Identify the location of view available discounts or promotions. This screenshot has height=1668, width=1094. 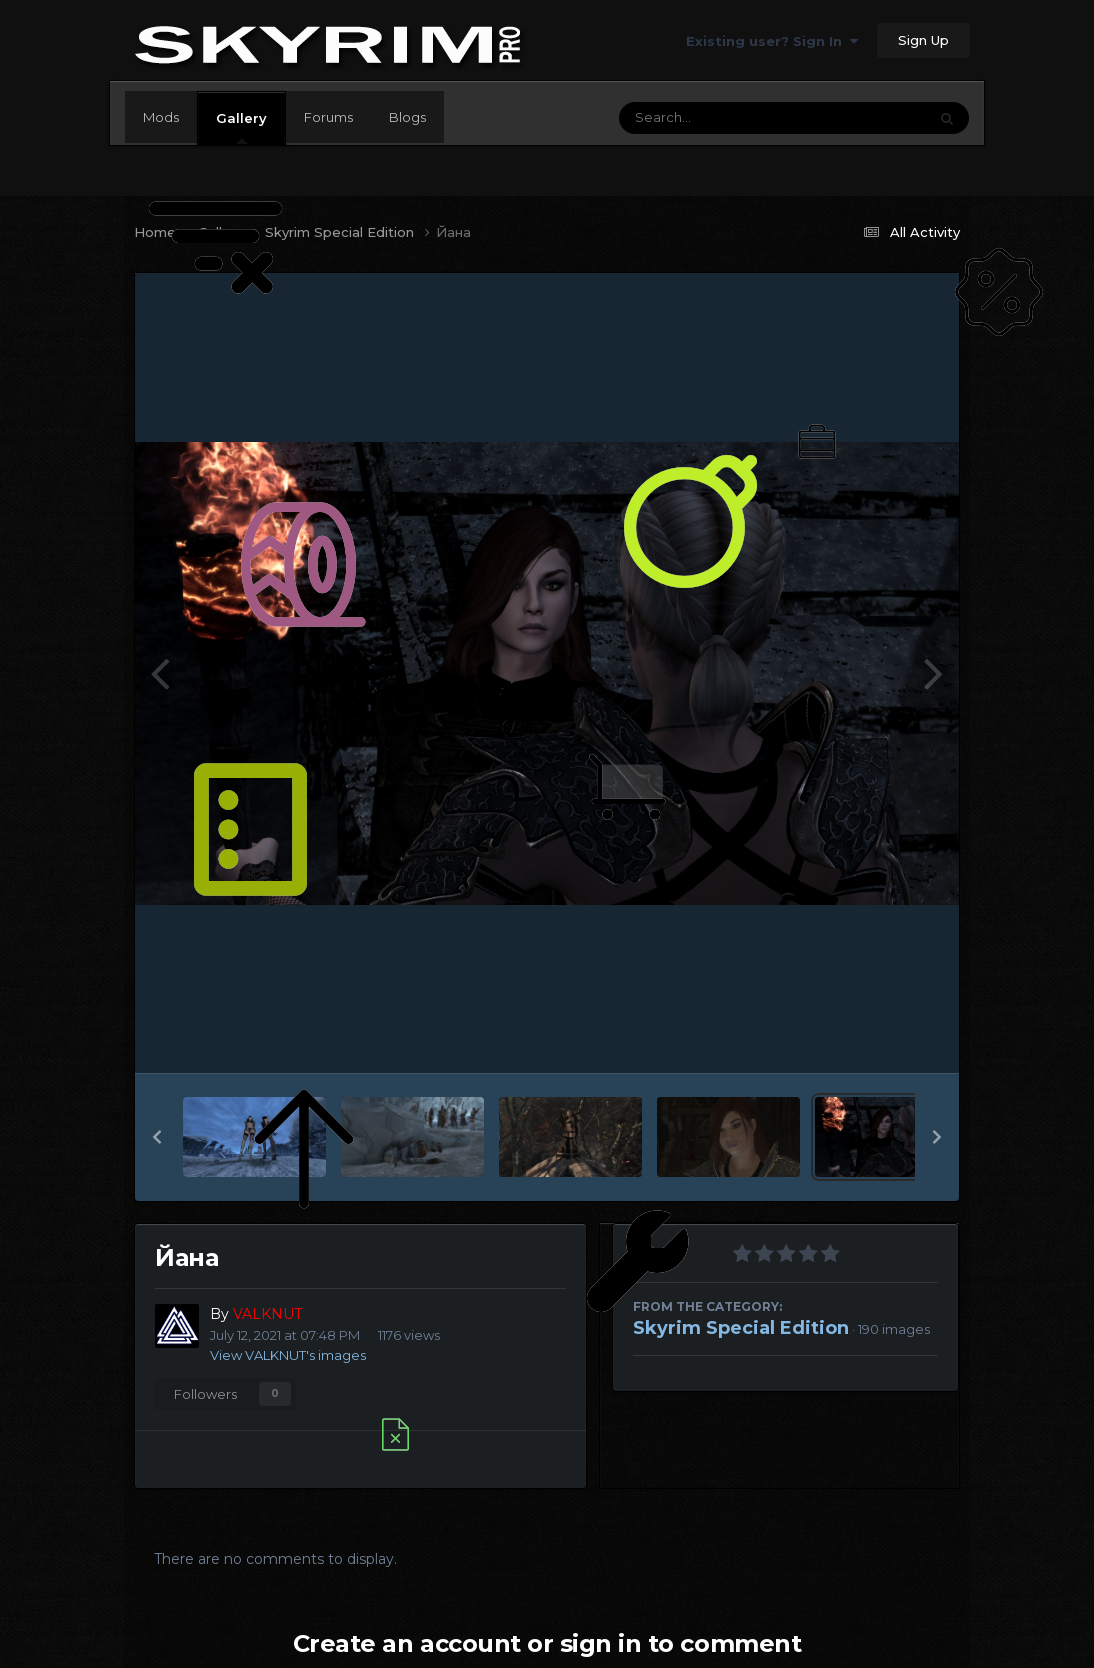
(999, 292).